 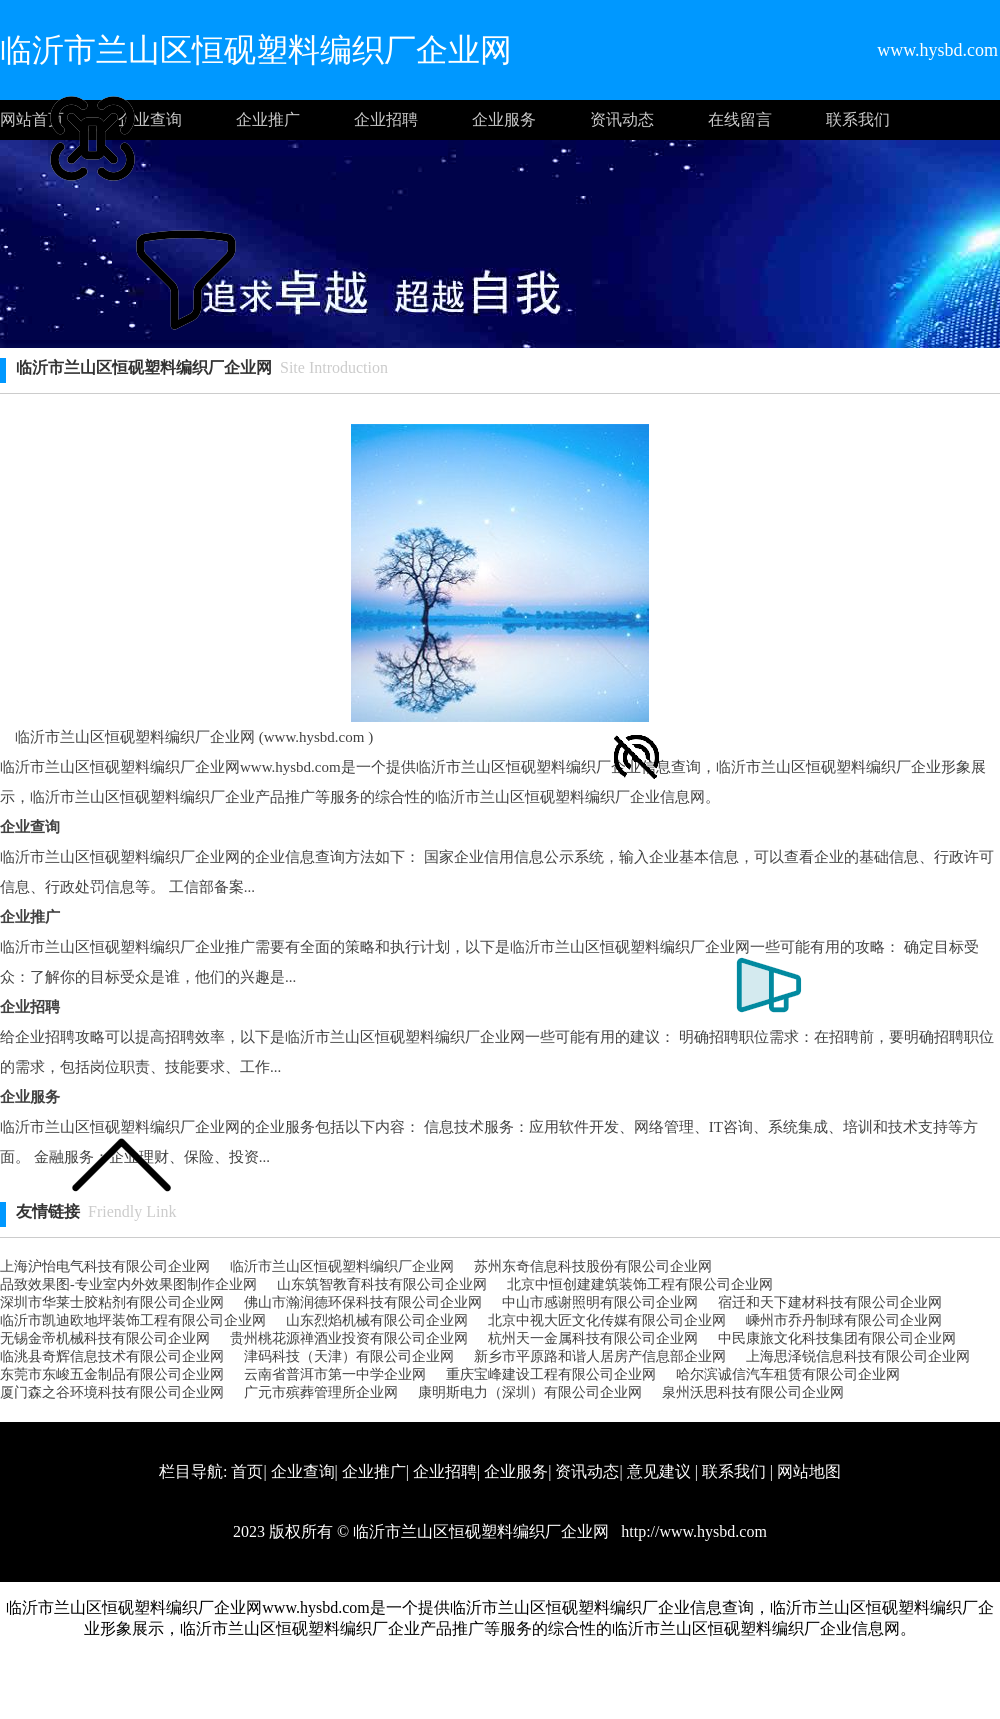 What do you see at coordinates (186, 280) in the screenshot?
I see `filter or sort content` at bounding box center [186, 280].